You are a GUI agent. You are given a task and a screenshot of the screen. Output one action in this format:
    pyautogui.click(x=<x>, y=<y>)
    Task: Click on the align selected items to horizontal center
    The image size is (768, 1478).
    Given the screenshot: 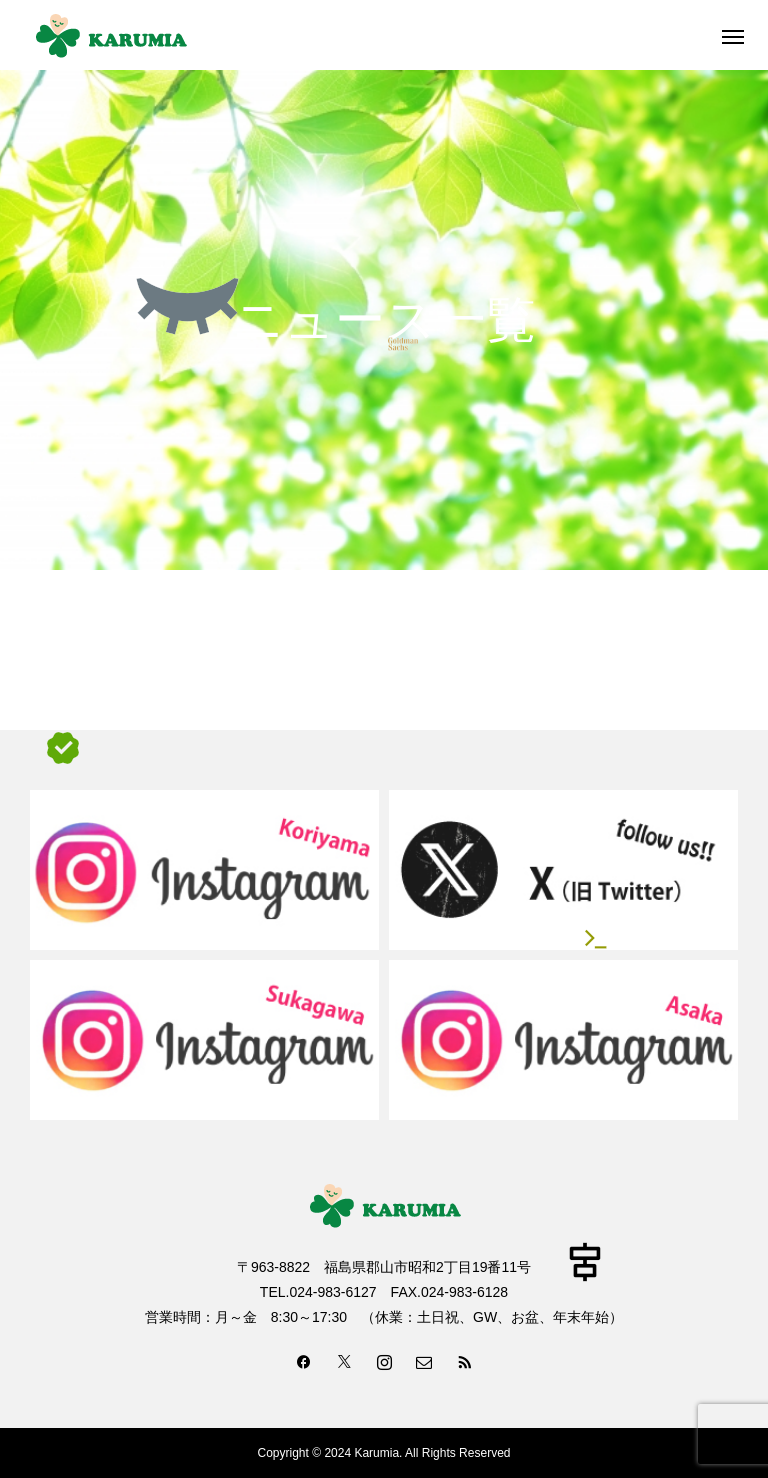 What is the action you would take?
    pyautogui.click(x=585, y=1262)
    